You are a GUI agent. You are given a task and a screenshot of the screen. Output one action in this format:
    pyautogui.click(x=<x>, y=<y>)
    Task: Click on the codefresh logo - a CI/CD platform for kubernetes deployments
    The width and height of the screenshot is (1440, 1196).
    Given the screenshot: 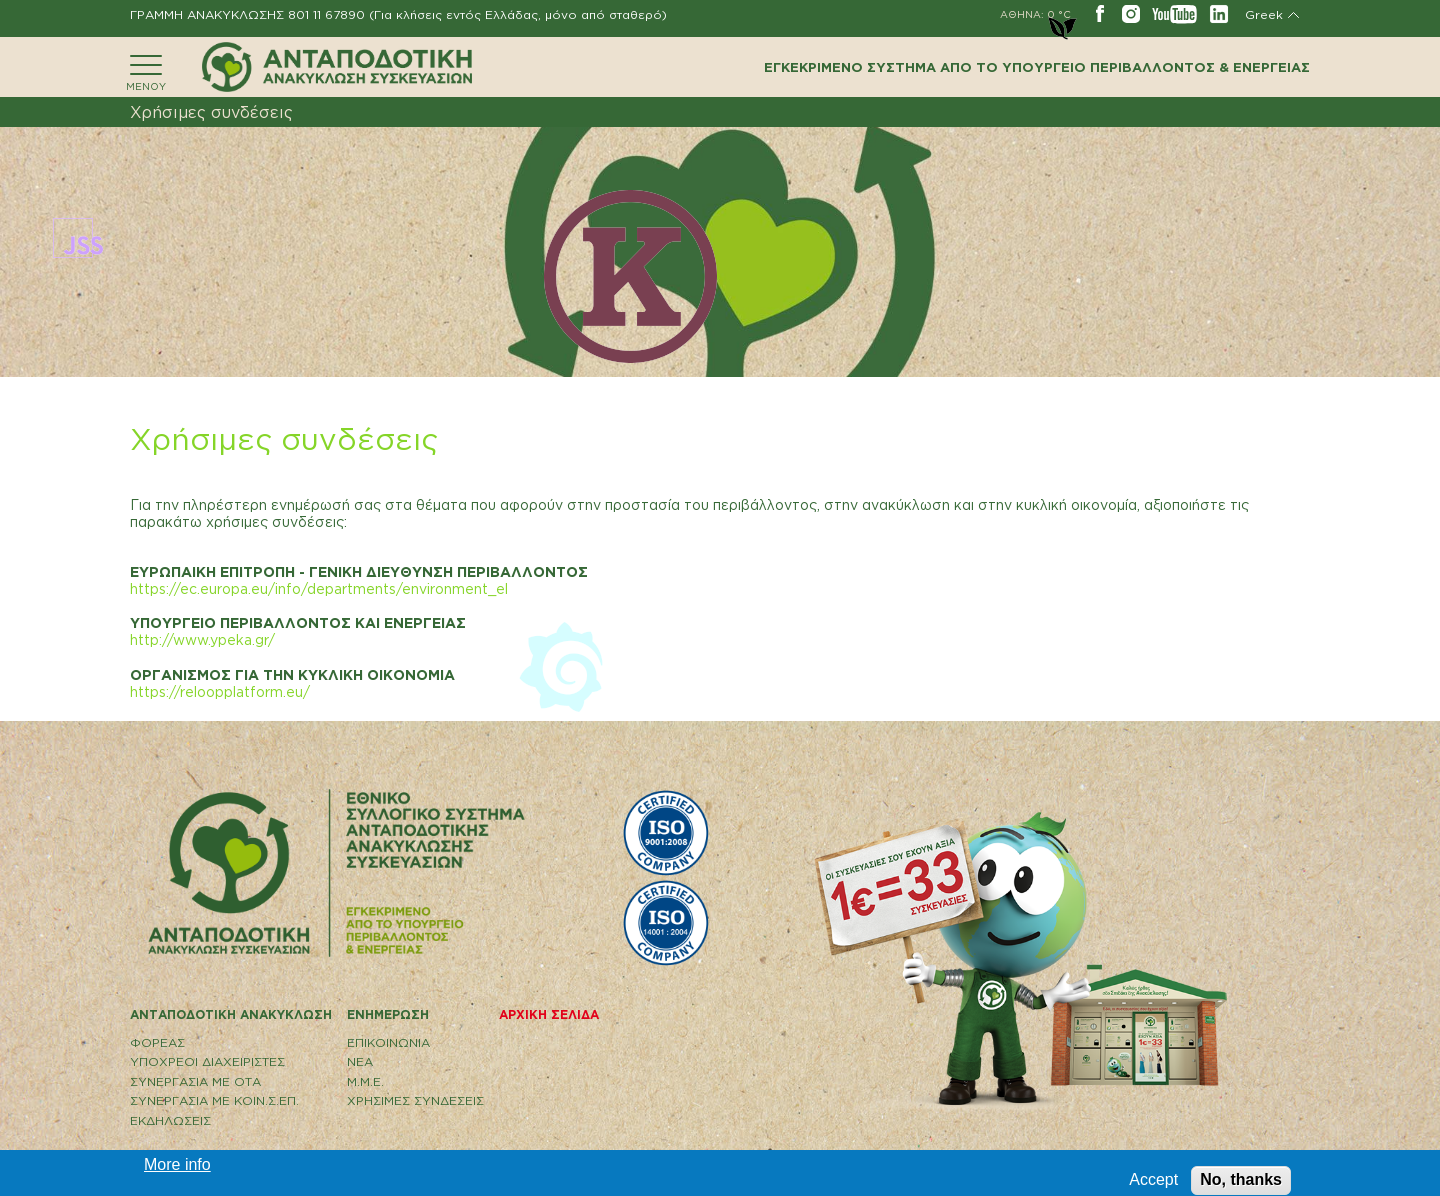 What is the action you would take?
    pyautogui.click(x=1062, y=28)
    